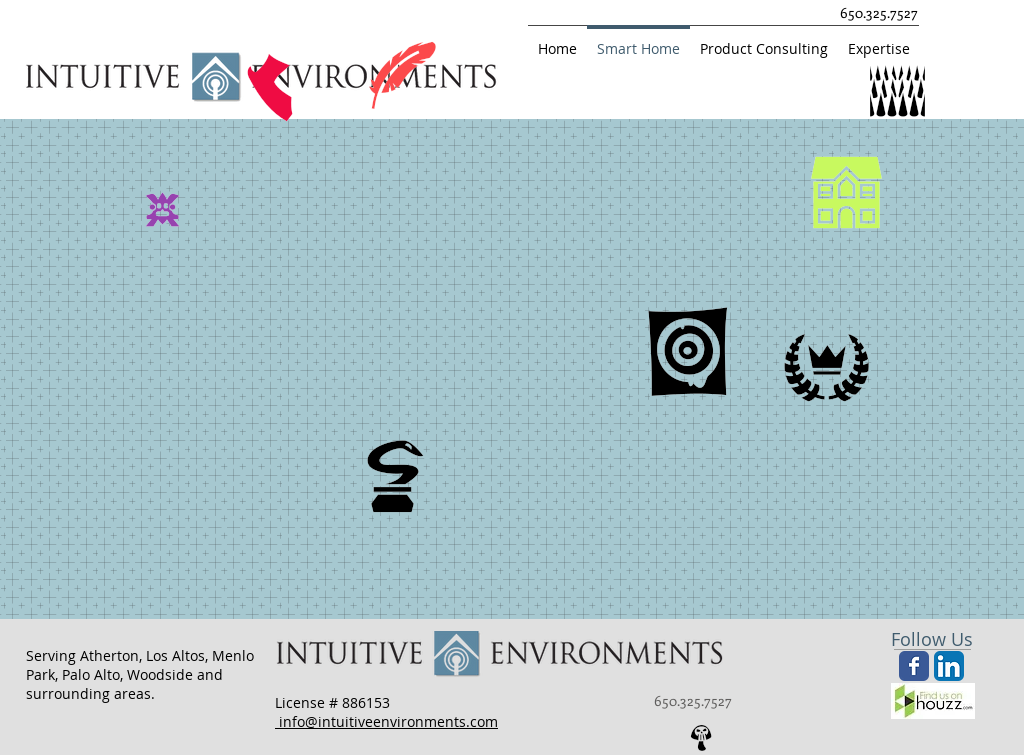 The image size is (1024, 755). I want to click on view wanted poster or bounty target, so click(688, 351).